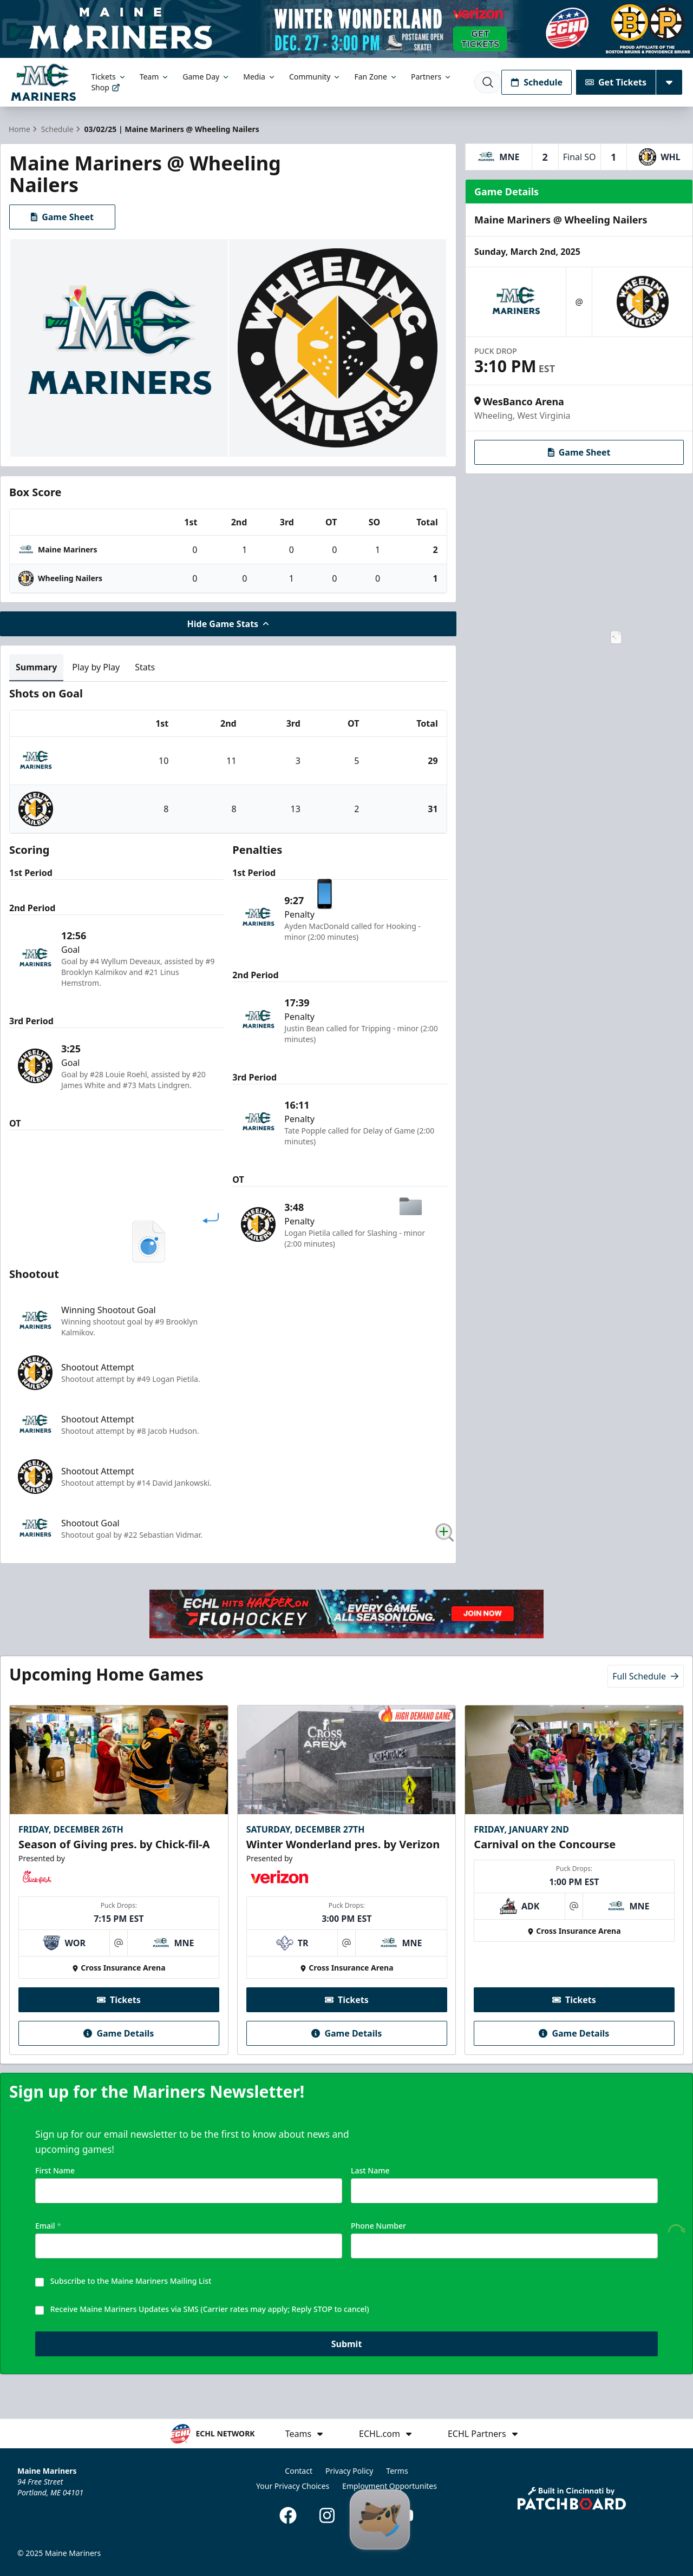 This screenshot has width=693, height=2576. Describe the element at coordinates (676, 2228) in the screenshot. I see `redo the last undone action` at that location.